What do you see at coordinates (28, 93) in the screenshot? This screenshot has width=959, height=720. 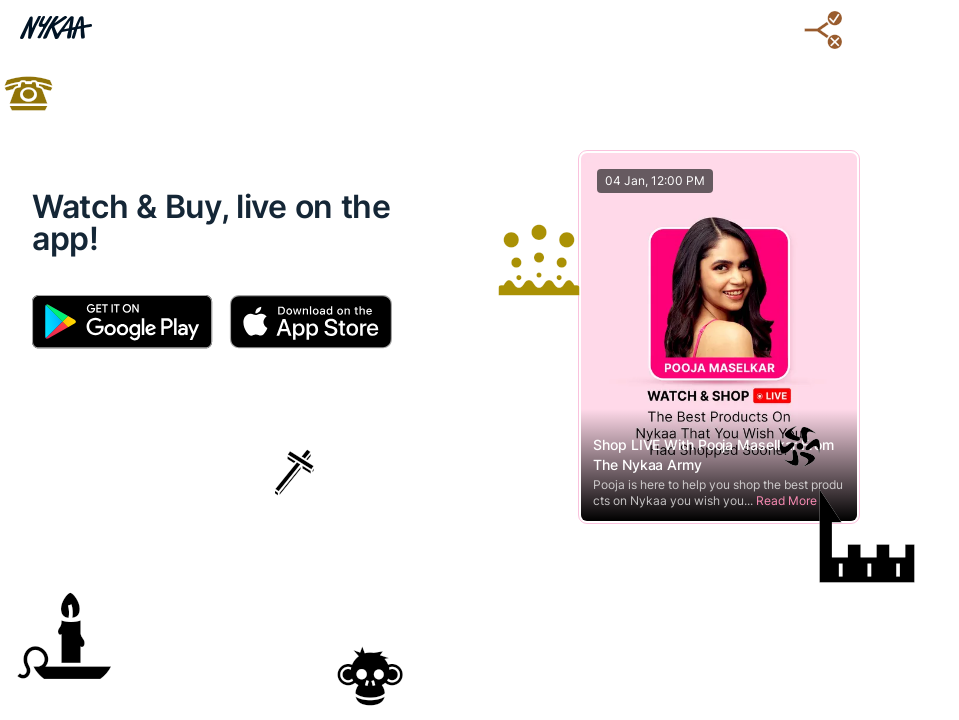 I see `contact customer support via phone` at bounding box center [28, 93].